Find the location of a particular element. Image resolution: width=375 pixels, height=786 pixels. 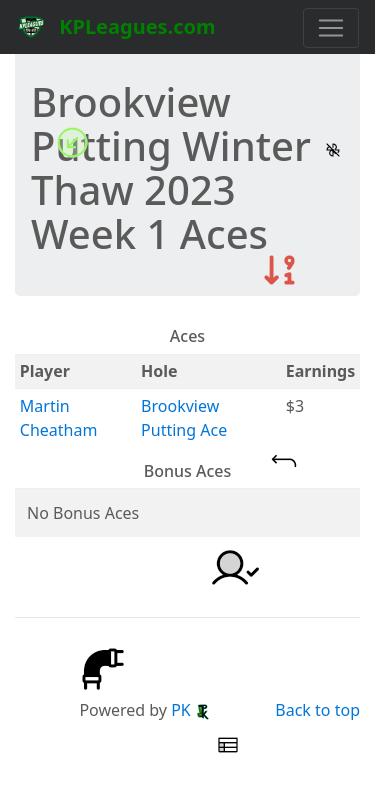

navigate to the previous or lower-left section is located at coordinates (72, 142).